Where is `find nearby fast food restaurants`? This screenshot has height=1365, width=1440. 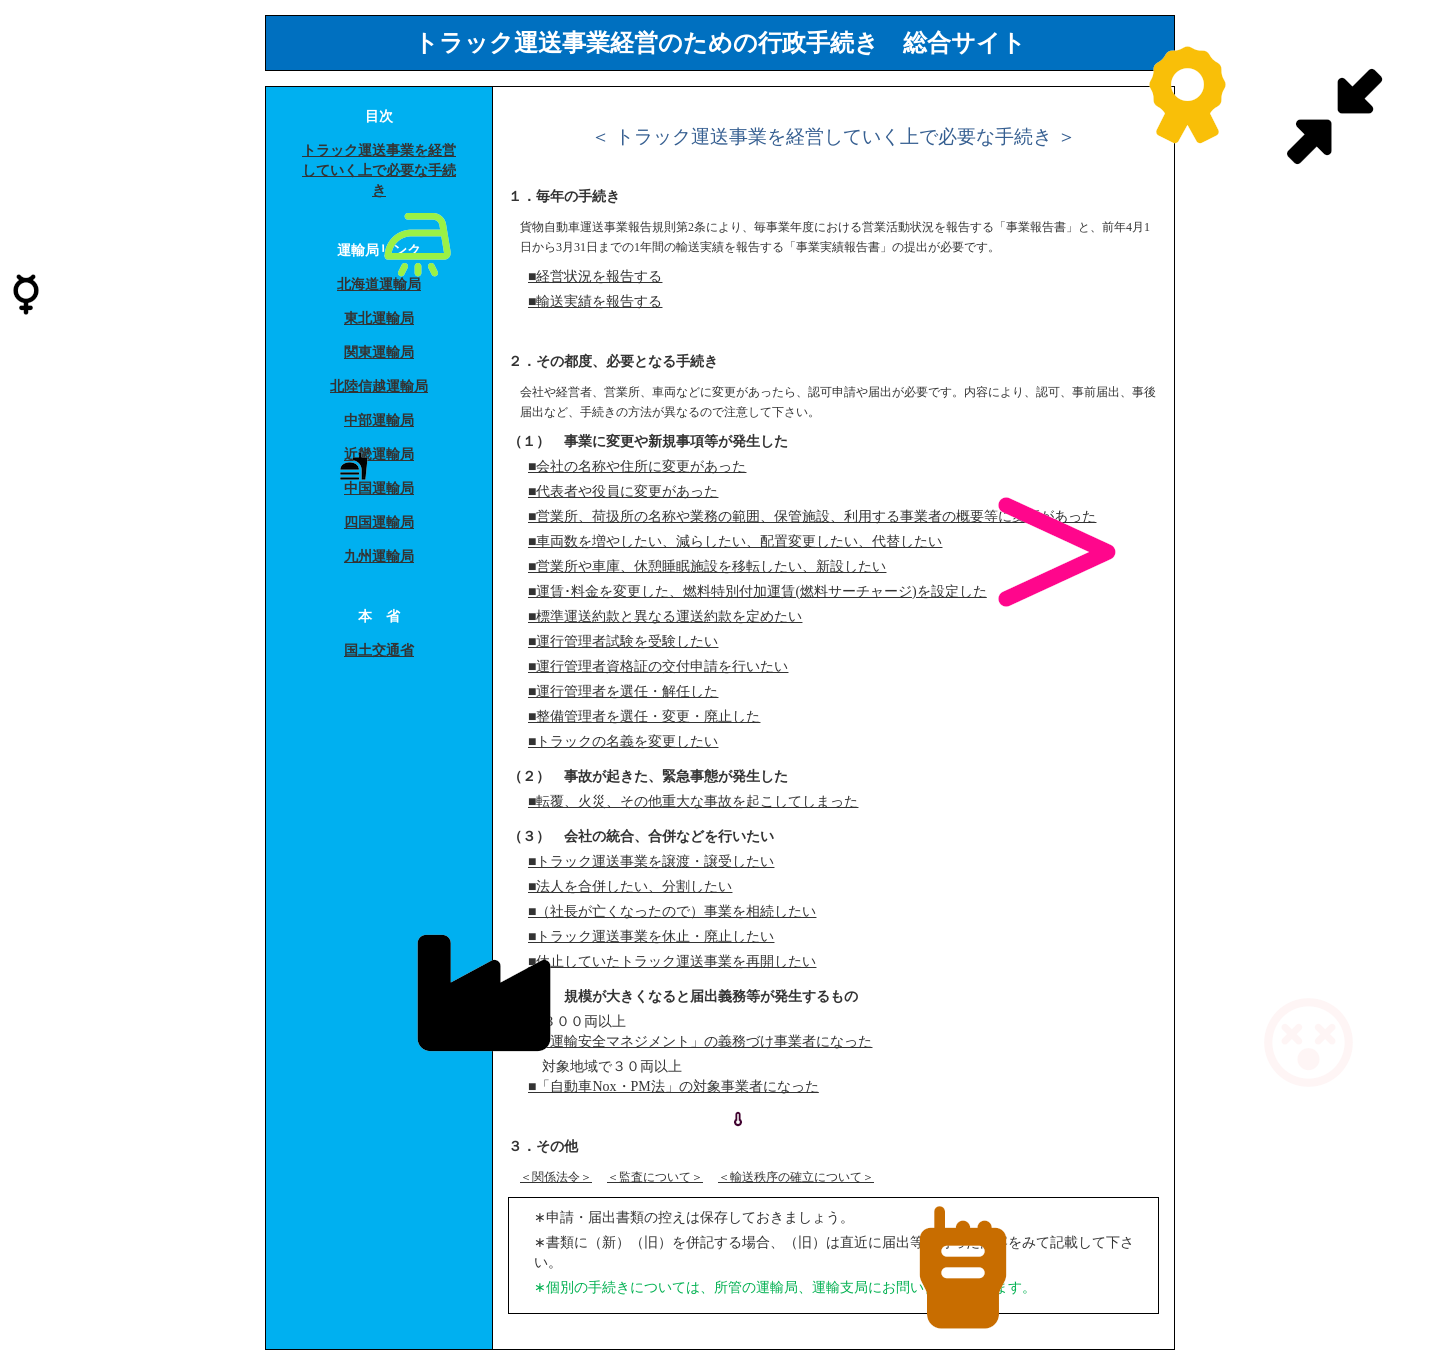 find nearby fast food restaurants is located at coordinates (354, 466).